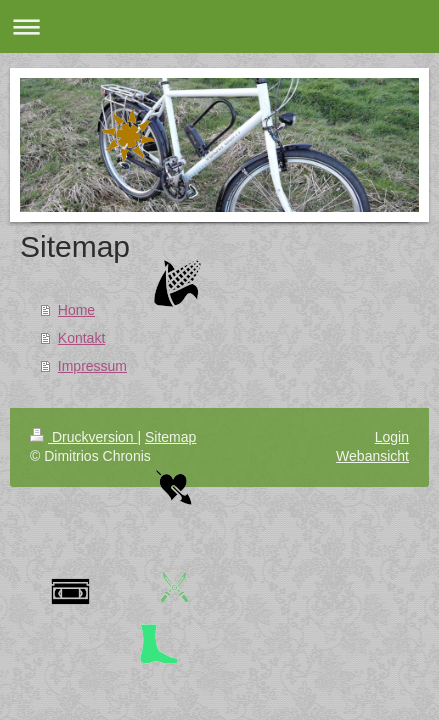 The image size is (439, 720). What do you see at coordinates (174, 487) in the screenshot?
I see `indicates a match or romantic connection in a dating app` at bounding box center [174, 487].